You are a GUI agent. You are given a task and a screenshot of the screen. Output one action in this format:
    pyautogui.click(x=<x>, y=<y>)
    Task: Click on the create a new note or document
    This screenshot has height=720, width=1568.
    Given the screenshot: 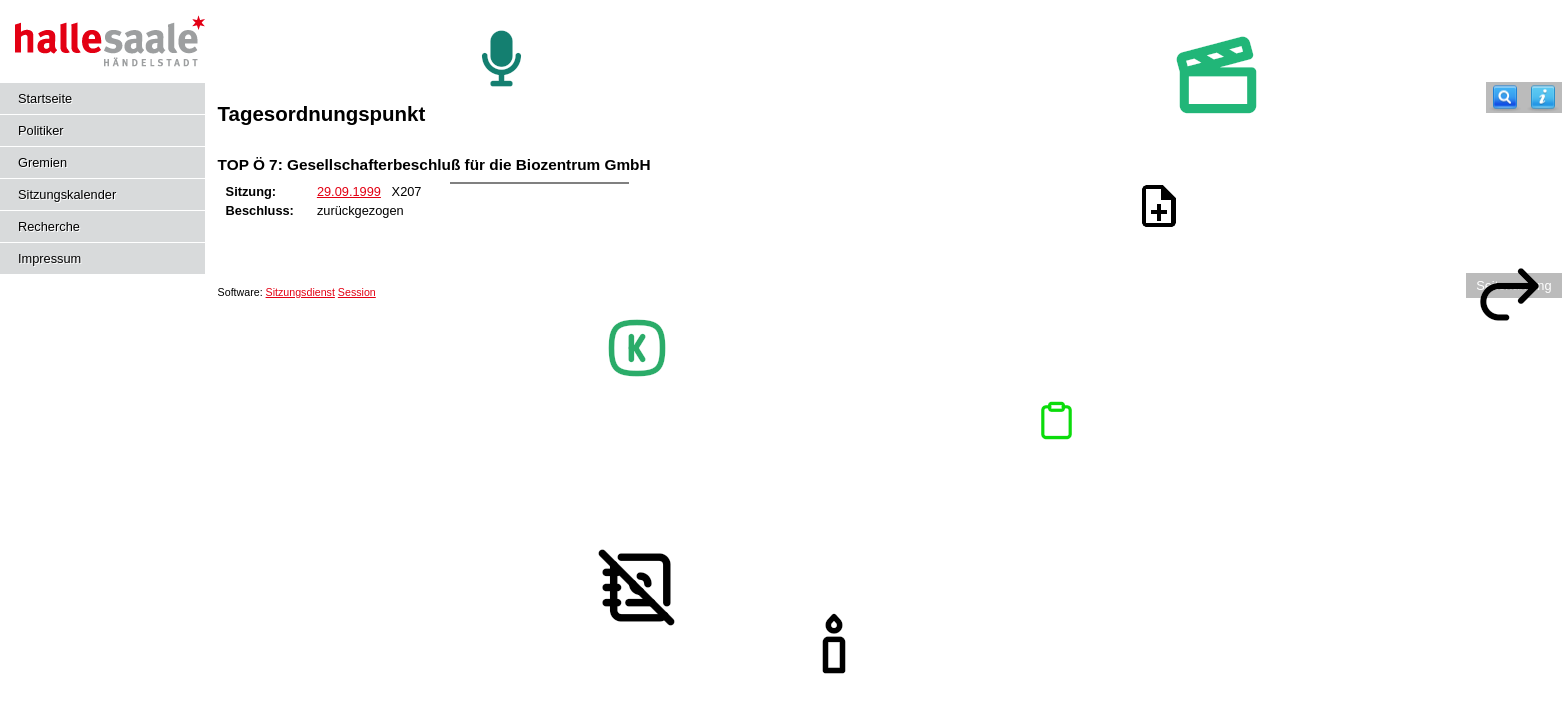 What is the action you would take?
    pyautogui.click(x=1159, y=206)
    